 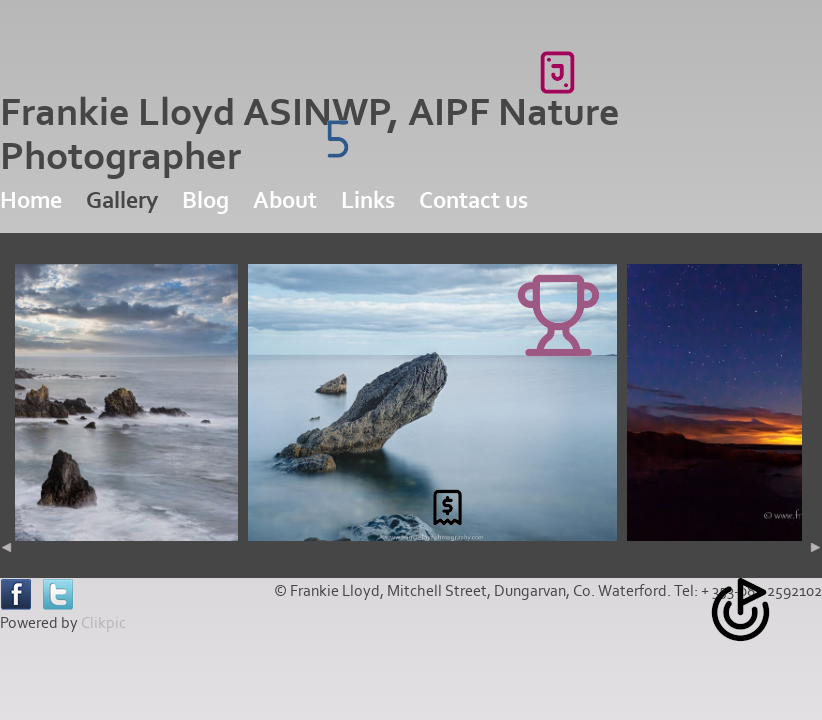 What do you see at coordinates (558, 315) in the screenshot?
I see `view achievements or awards` at bounding box center [558, 315].